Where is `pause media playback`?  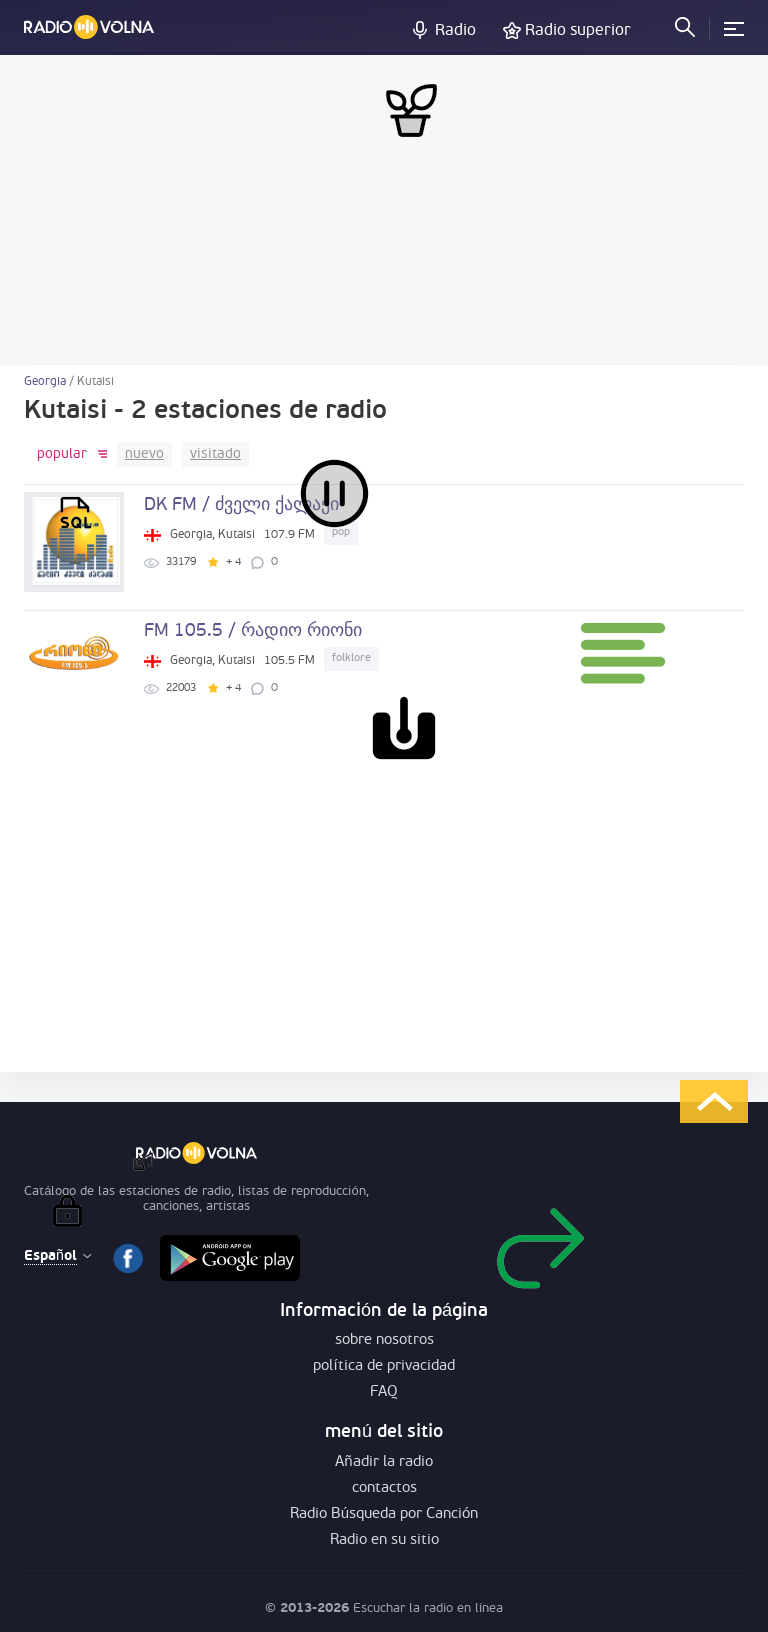
pause media playback is located at coordinates (334, 493).